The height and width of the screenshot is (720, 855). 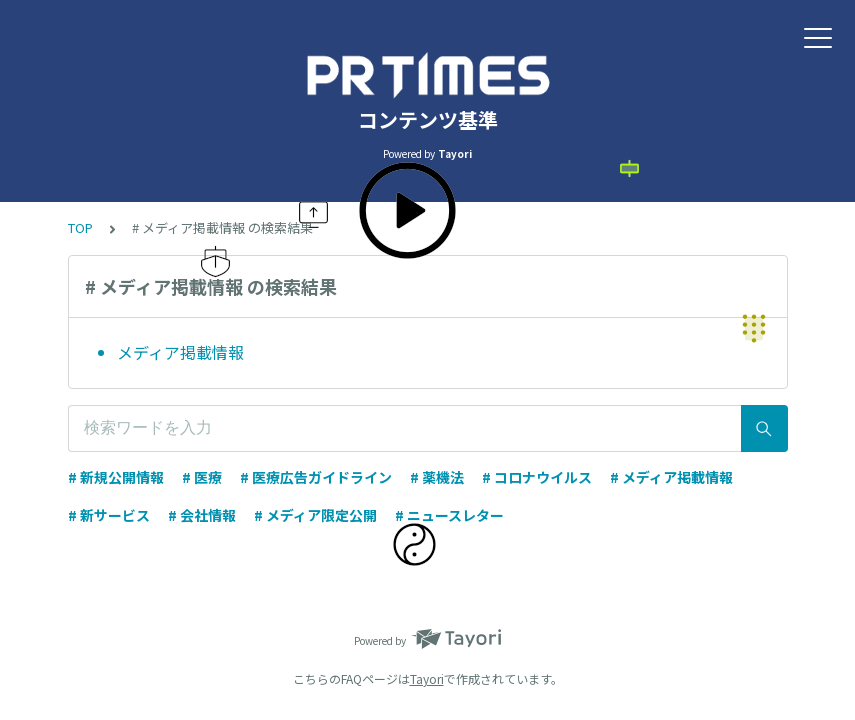 I want to click on center align object horizontally, so click(x=629, y=168).